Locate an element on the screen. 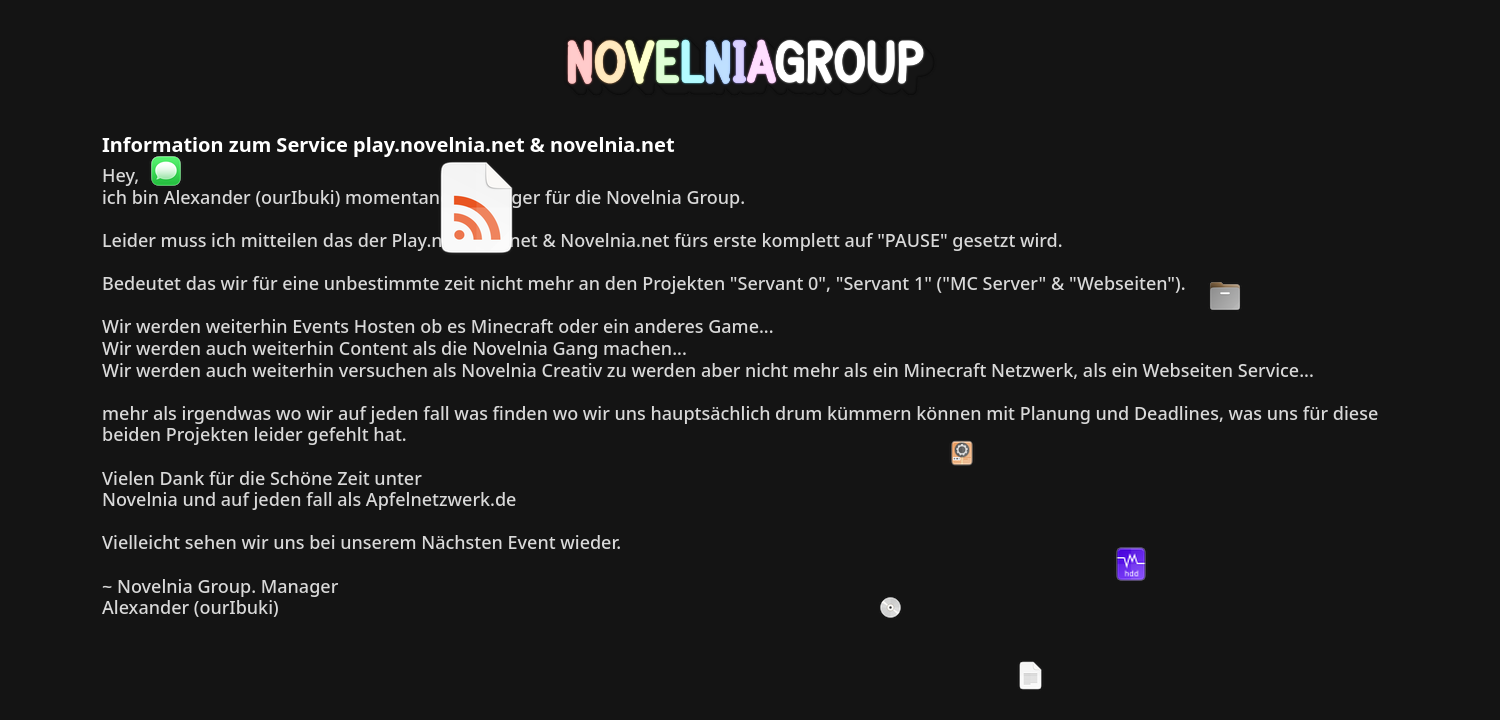 The height and width of the screenshot is (720, 1500). an RSS feed file or subscription document is located at coordinates (476, 207).